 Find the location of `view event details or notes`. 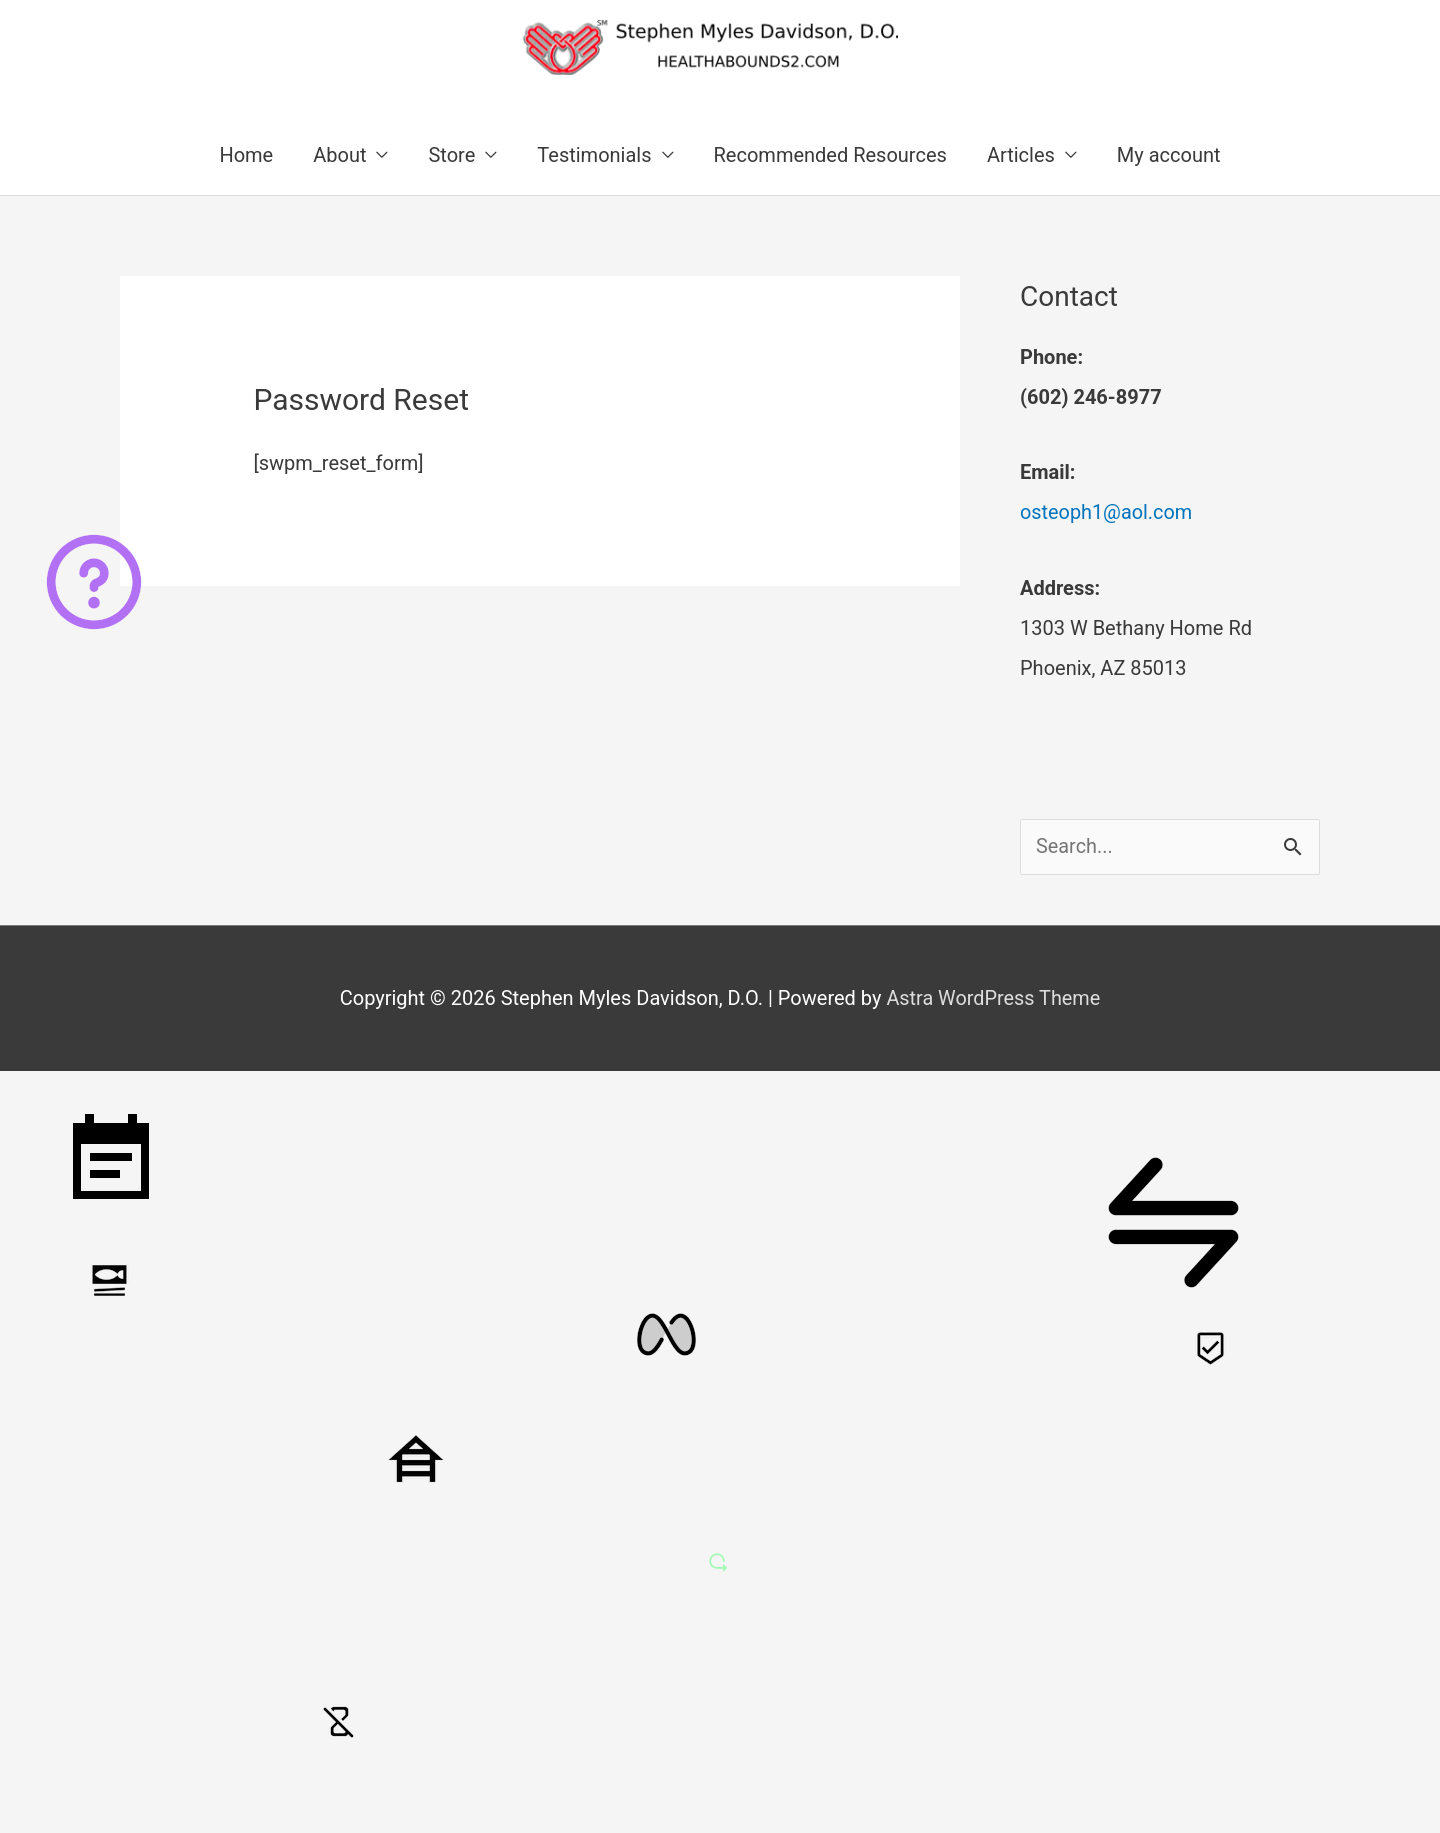

view event details or notes is located at coordinates (111, 1161).